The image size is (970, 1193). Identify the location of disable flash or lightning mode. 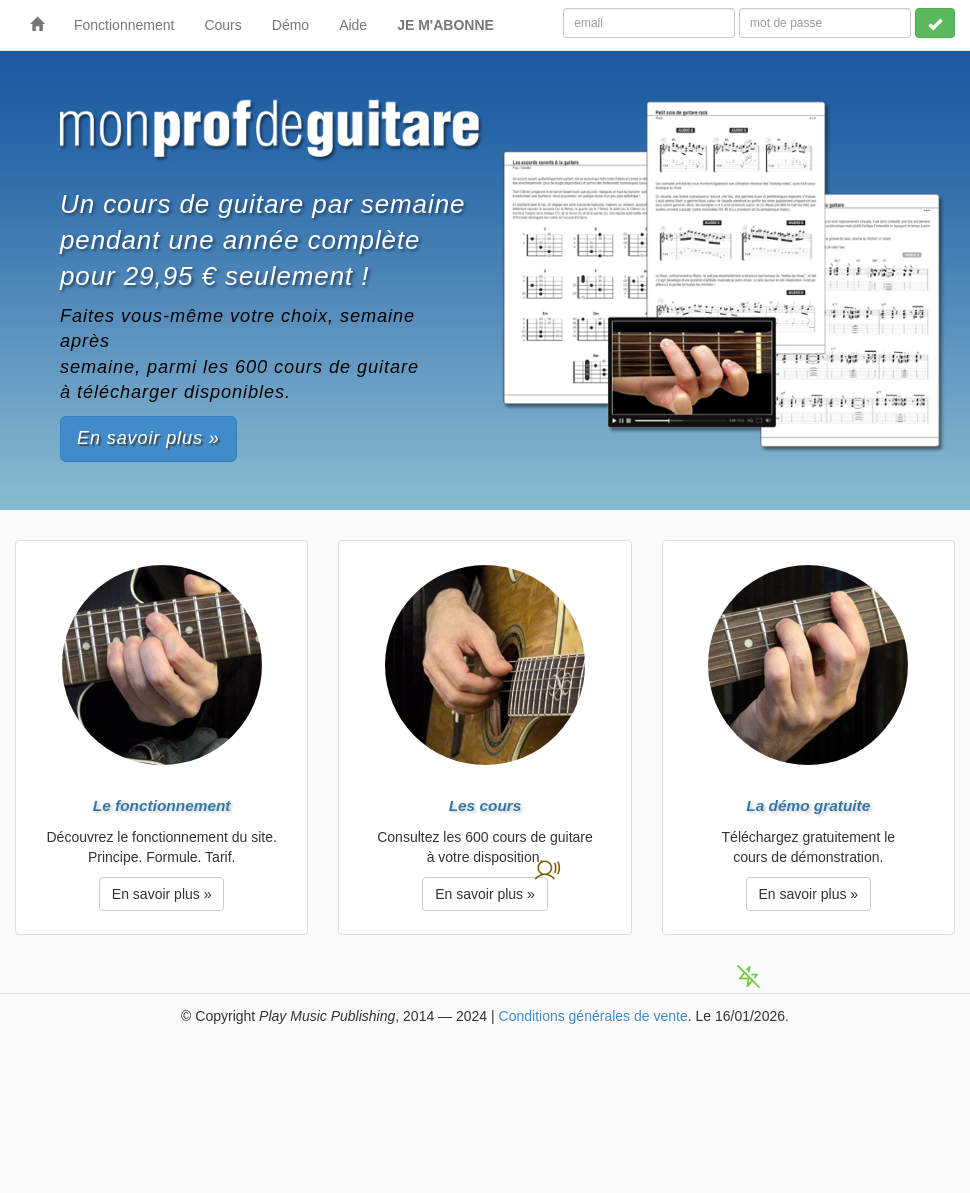
(748, 976).